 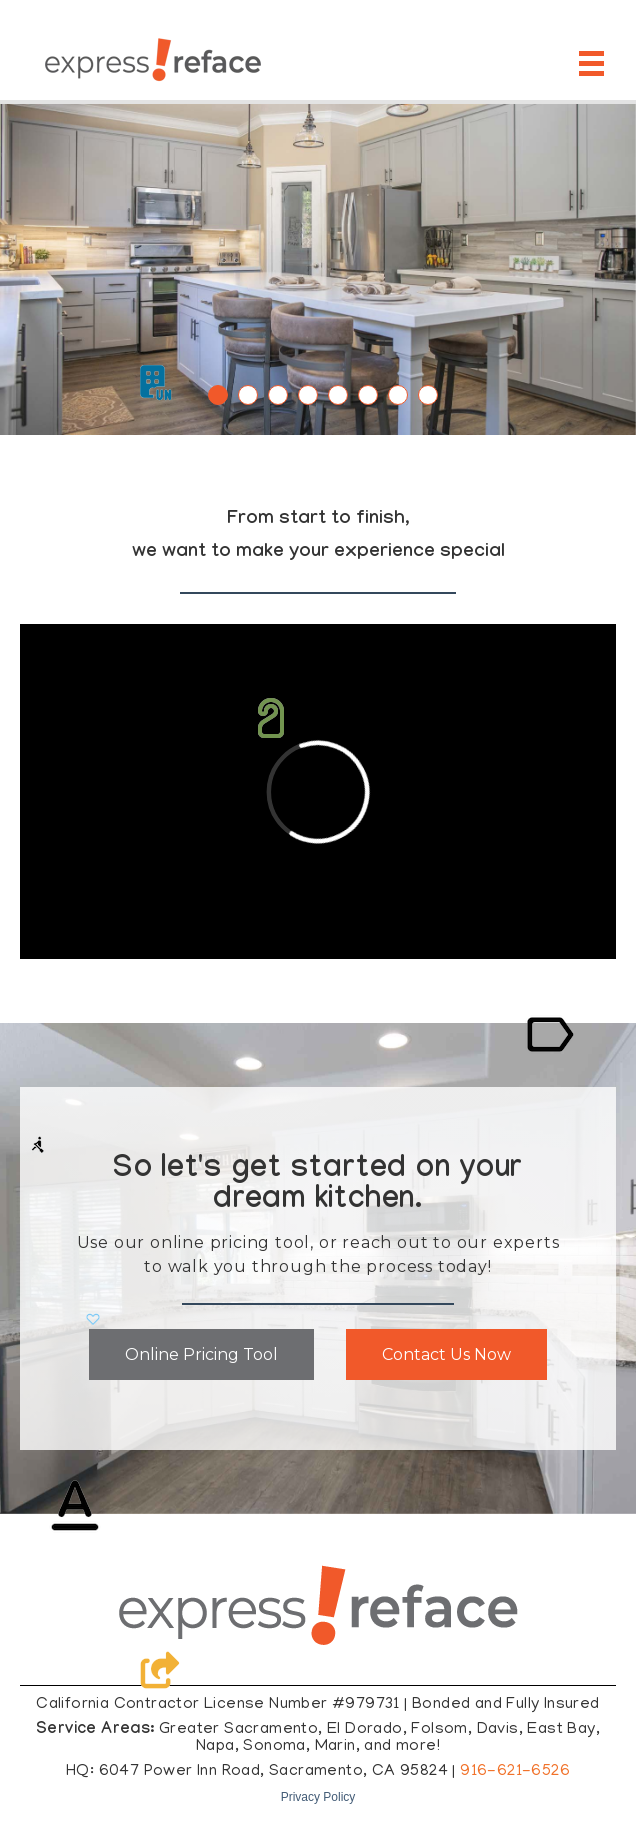 What do you see at coordinates (159, 1670) in the screenshot?
I see `share content to another app or platform` at bounding box center [159, 1670].